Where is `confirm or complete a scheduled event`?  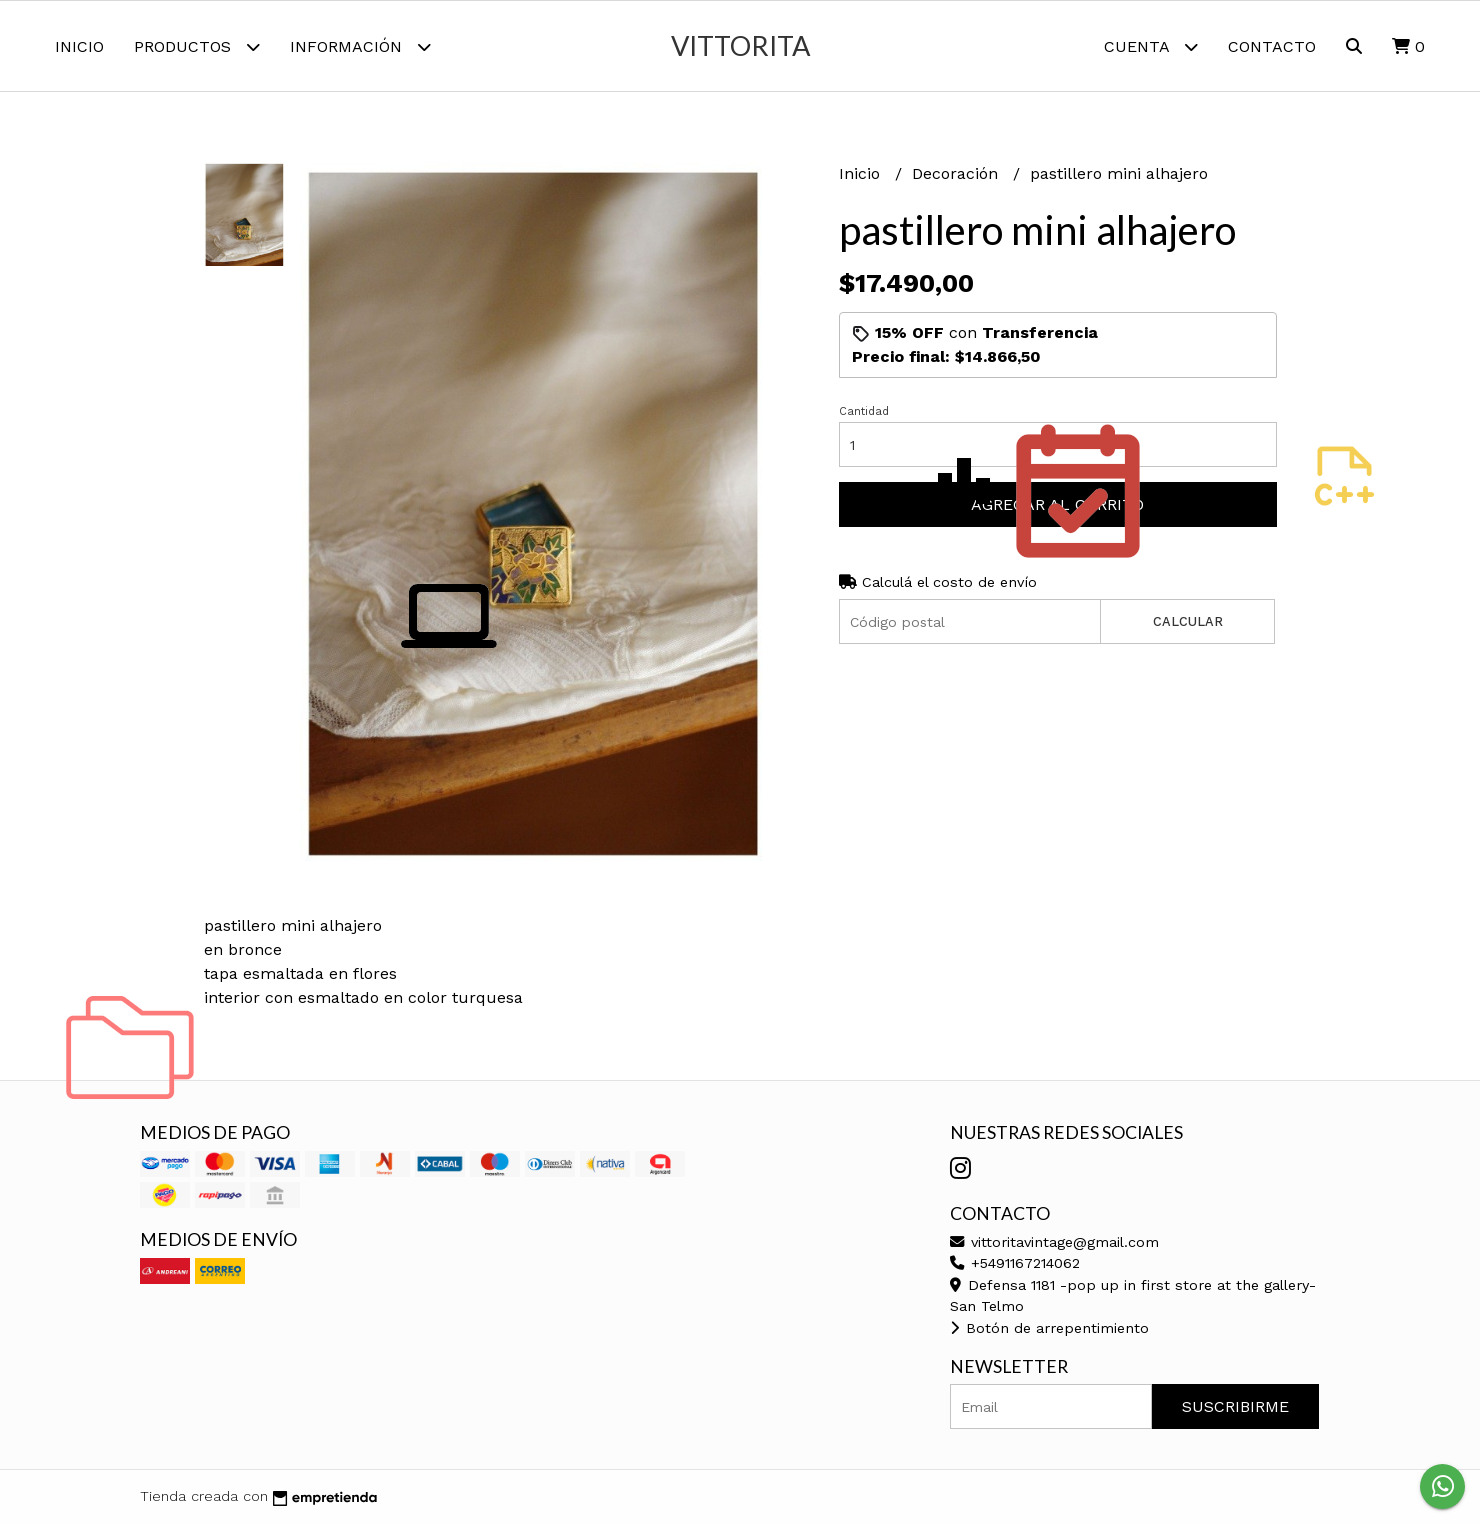 confirm or complete a scheduled event is located at coordinates (1078, 496).